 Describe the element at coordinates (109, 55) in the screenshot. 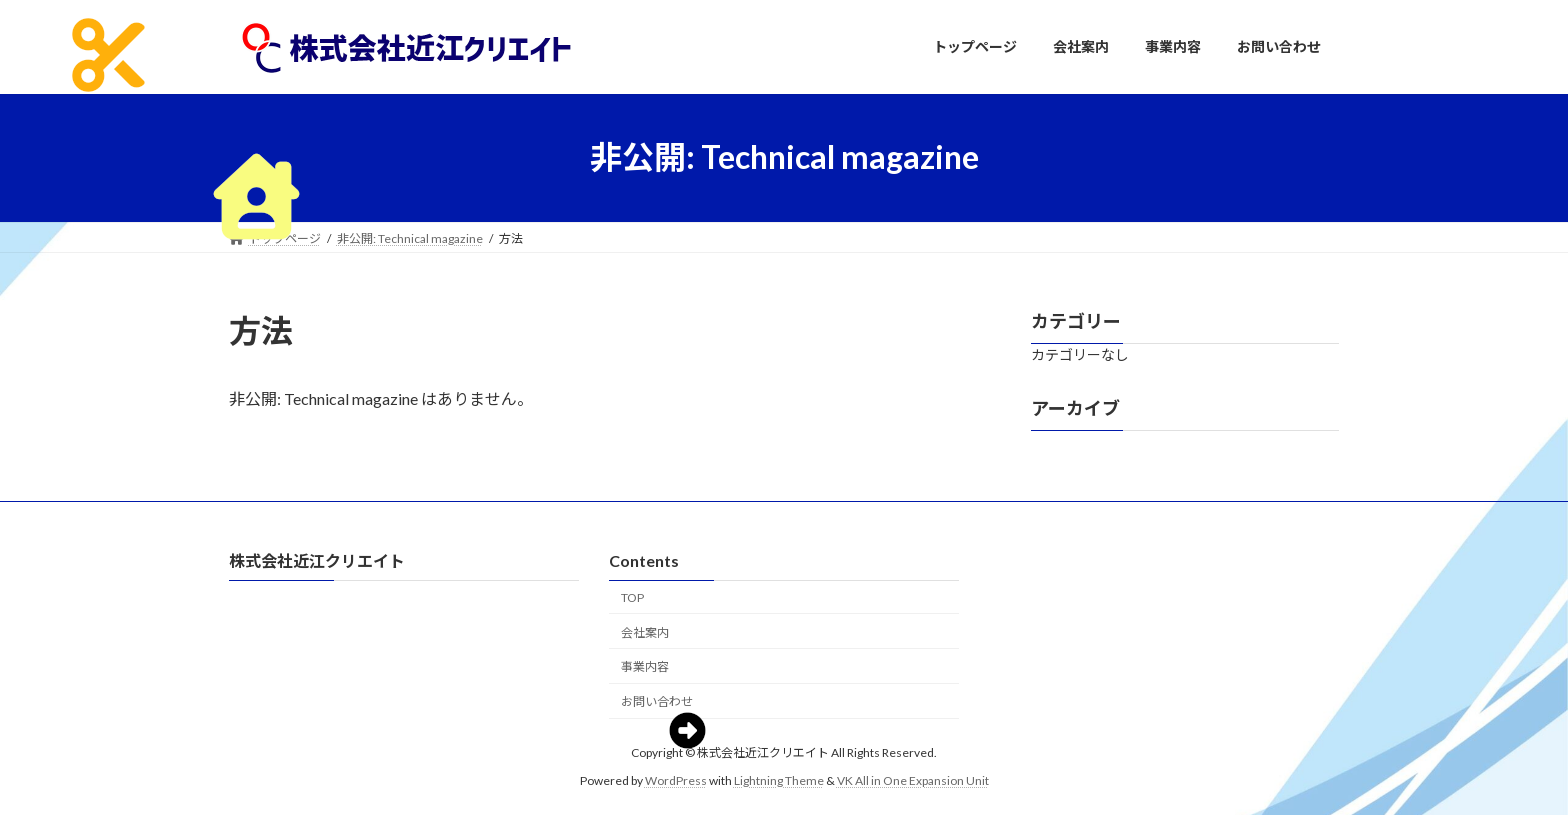

I see `cut selected content` at that location.